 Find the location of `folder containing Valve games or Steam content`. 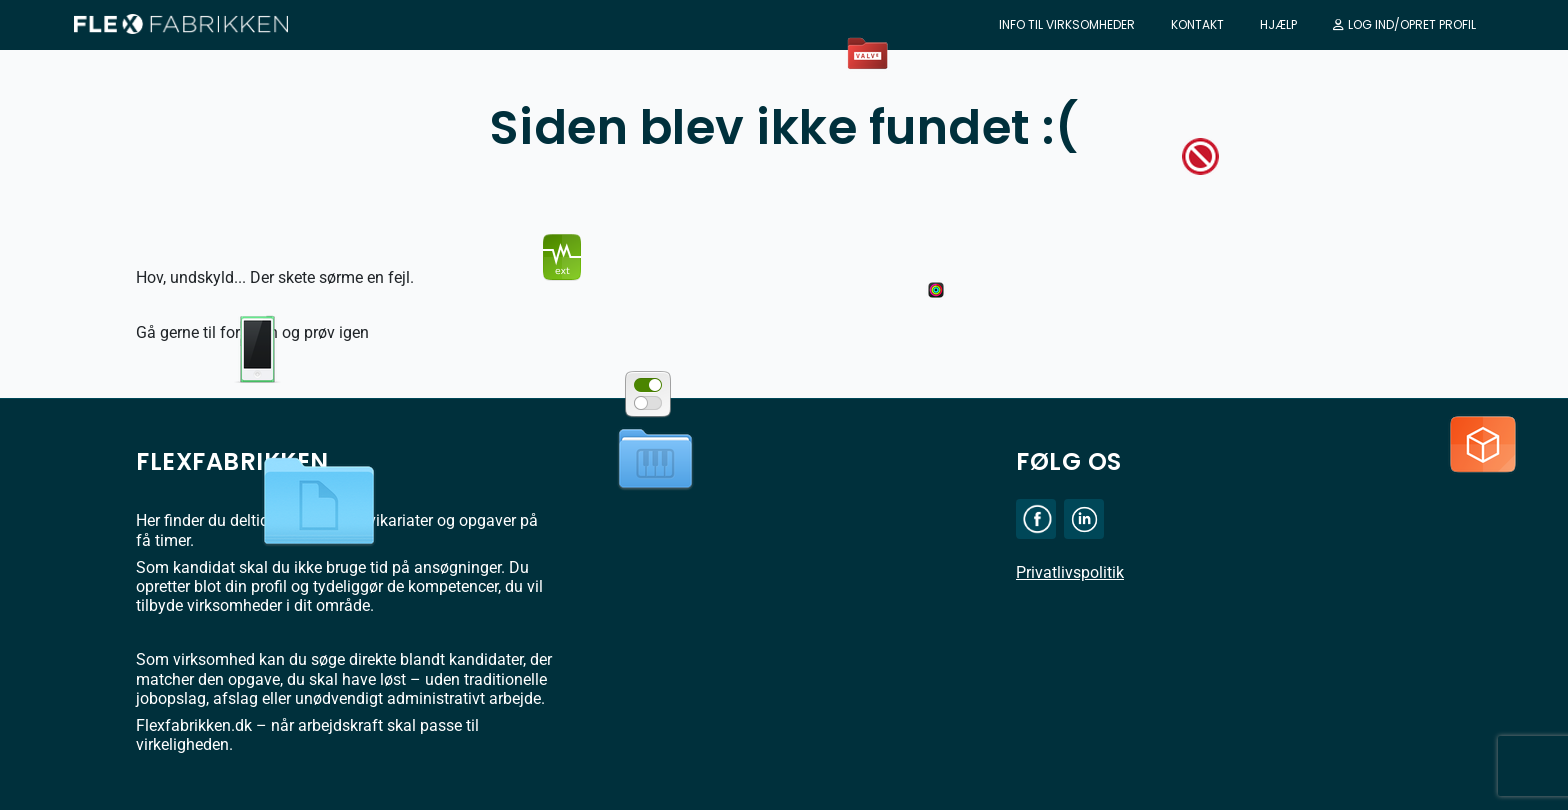

folder containing Valve games or Steam content is located at coordinates (867, 54).